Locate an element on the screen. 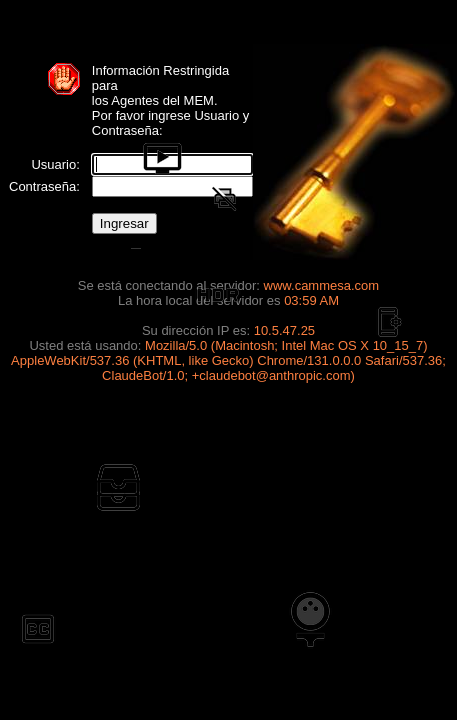 The image size is (457, 720). printing is disabled or unavailable is located at coordinates (225, 198).